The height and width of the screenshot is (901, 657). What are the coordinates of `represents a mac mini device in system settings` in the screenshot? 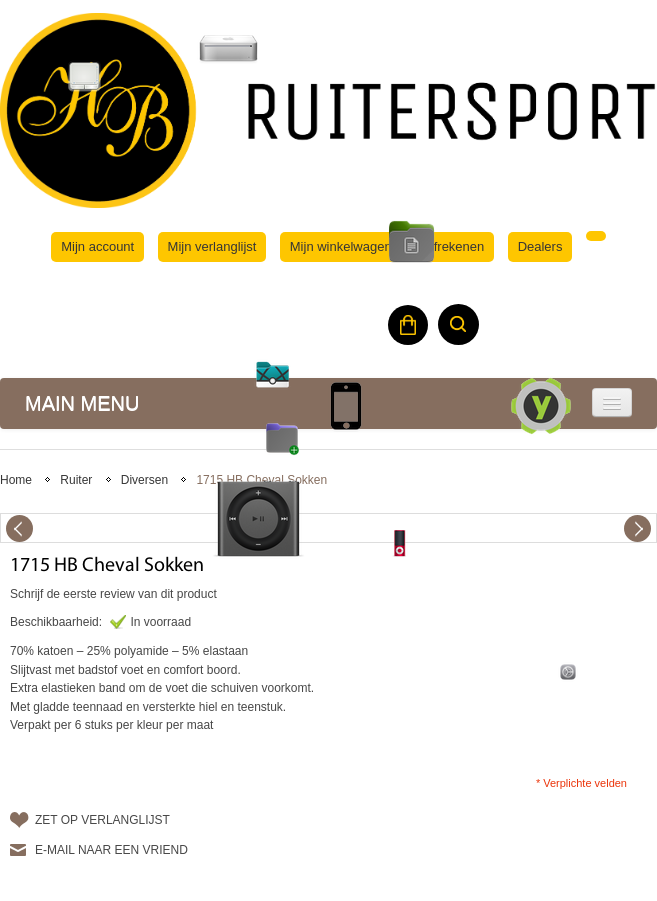 It's located at (228, 43).